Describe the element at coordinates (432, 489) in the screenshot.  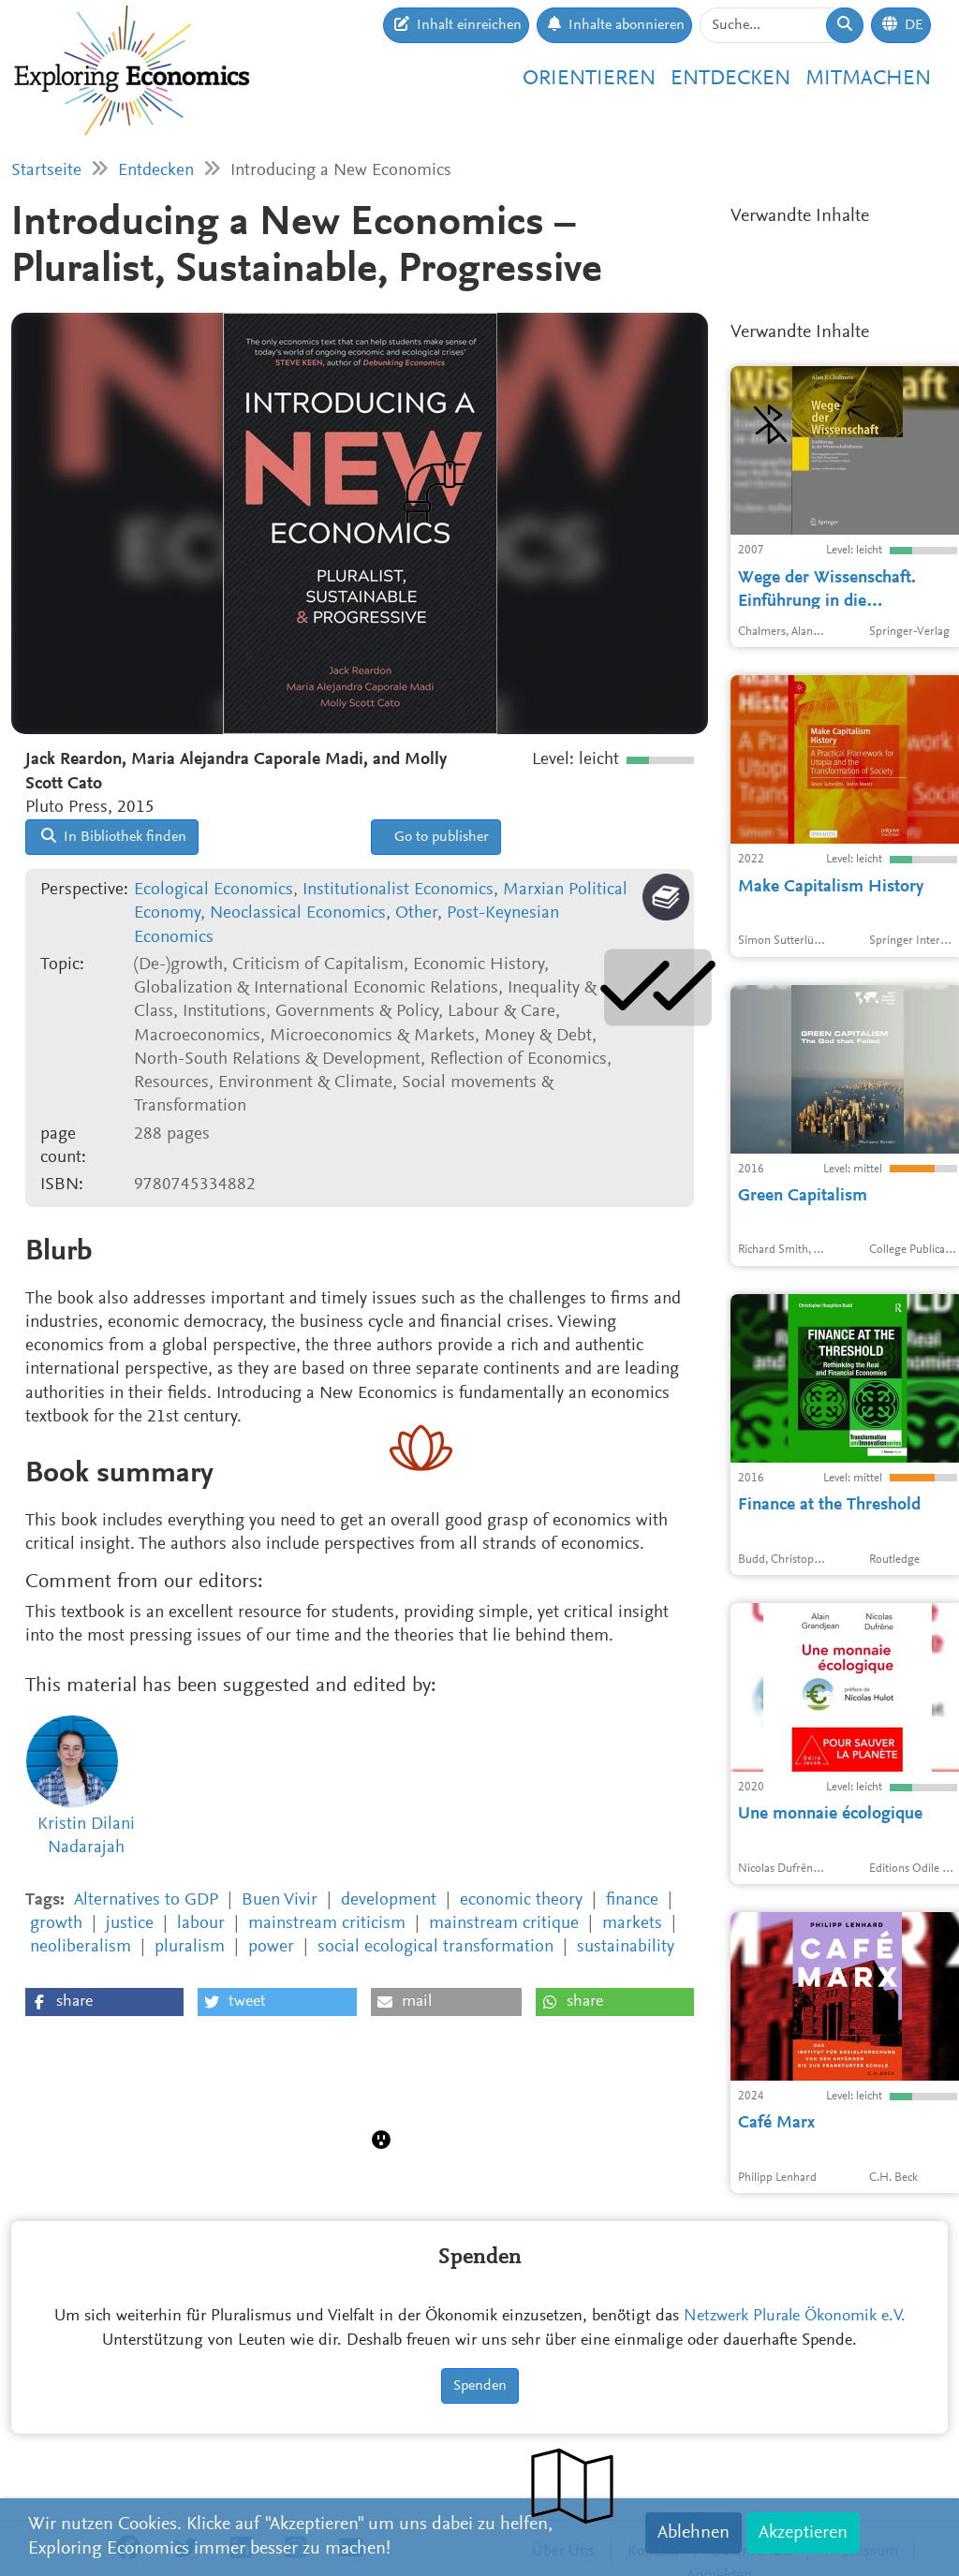
I see `plumbing or pipeline connection indicator` at that location.